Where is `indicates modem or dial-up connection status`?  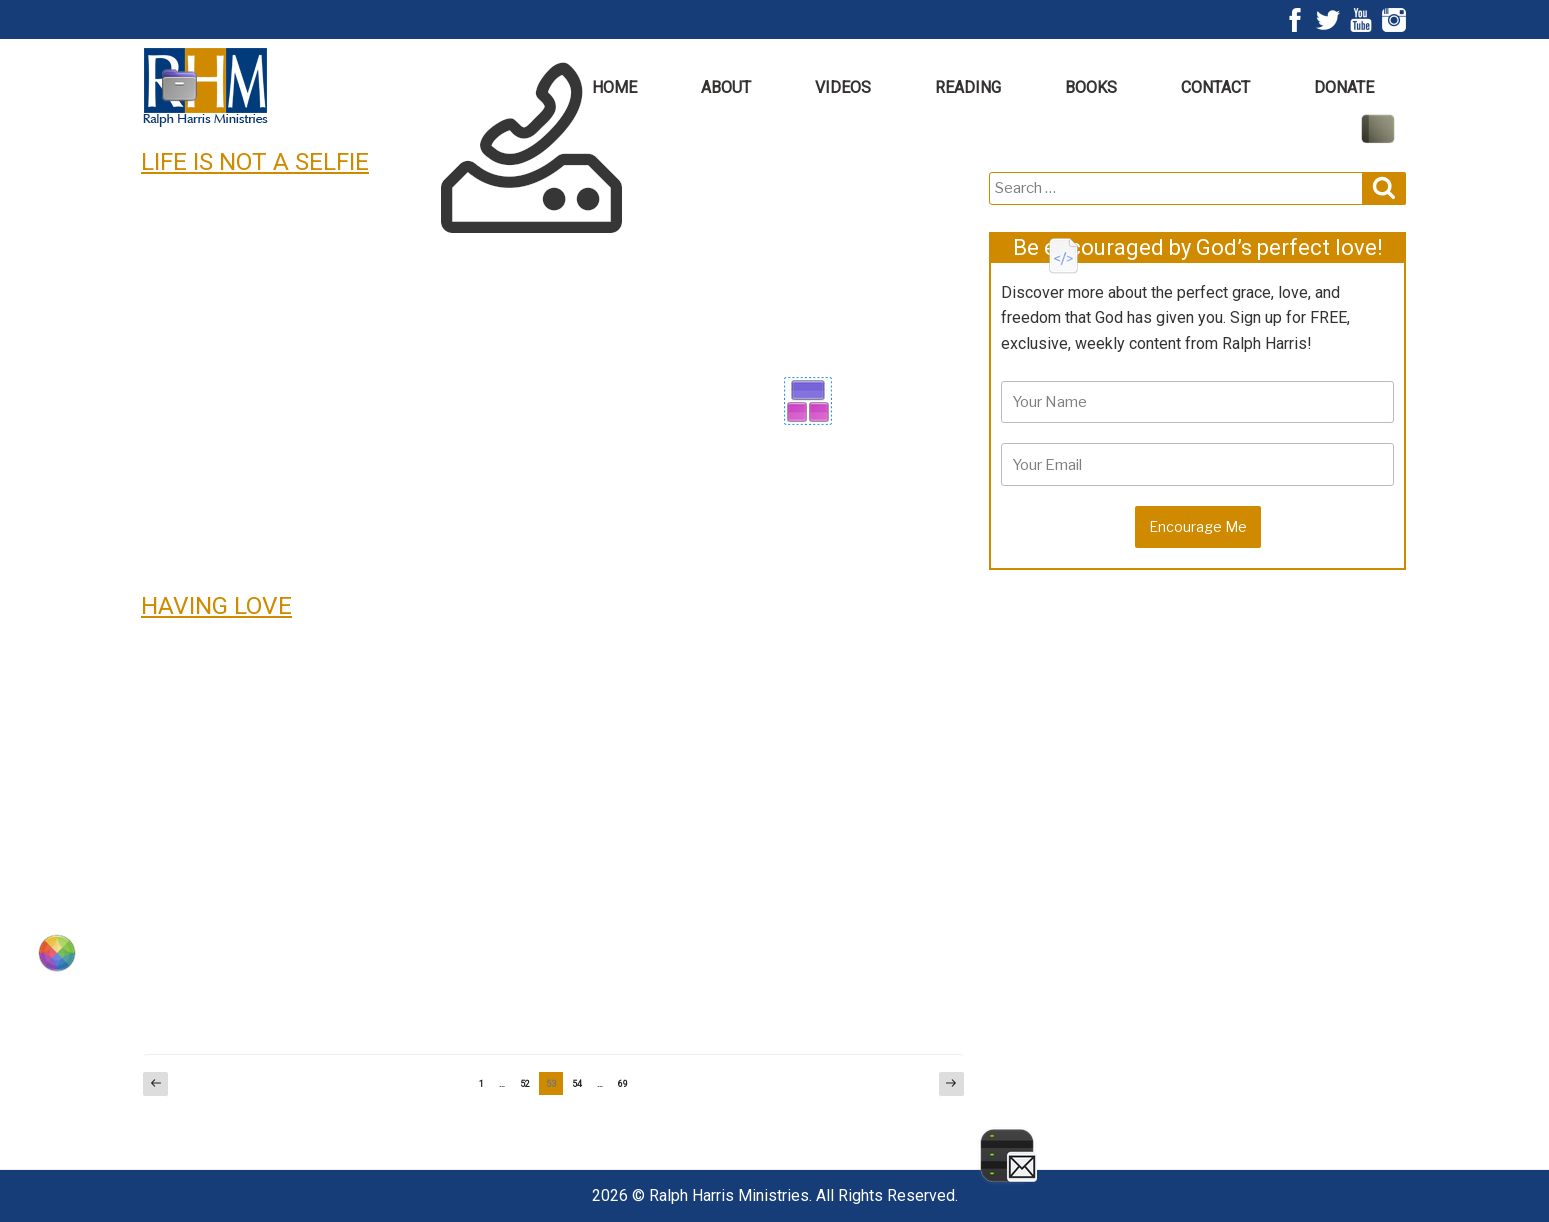
indicates modem or dial-up connection status is located at coordinates (531, 142).